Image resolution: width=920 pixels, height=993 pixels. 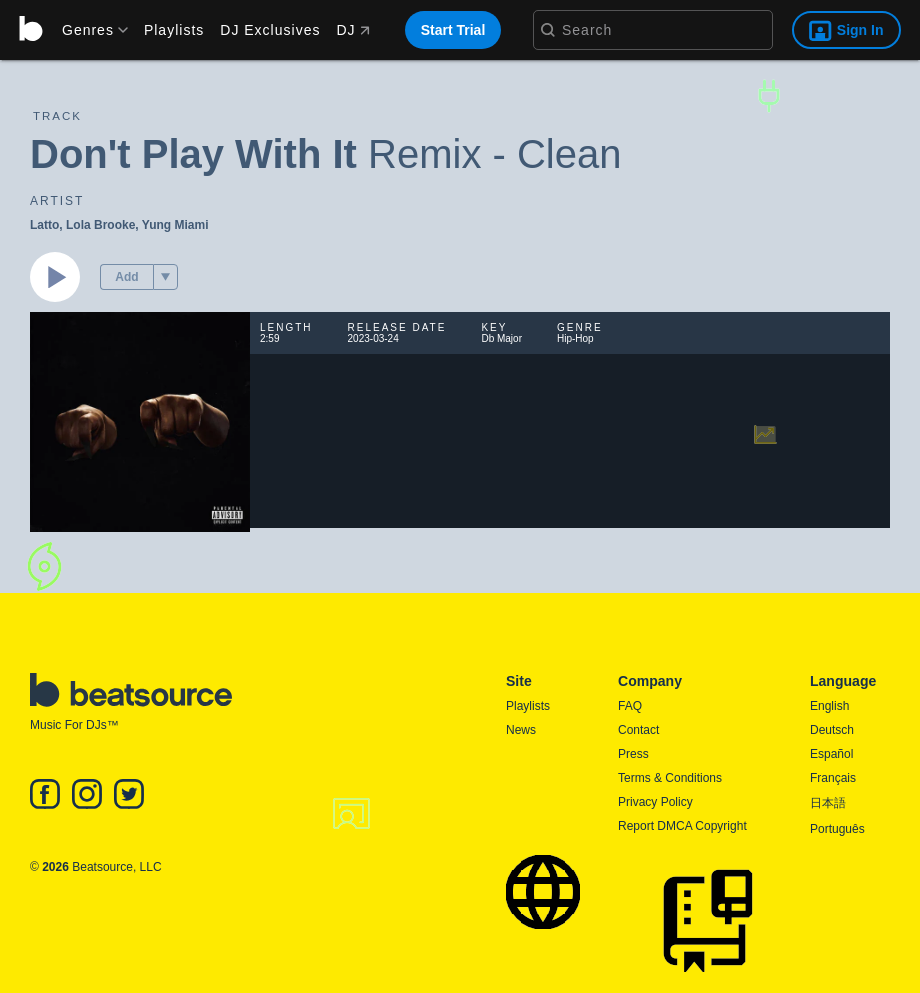 What do you see at coordinates (704, 917) in the screenshot?
I see `clone a repository` at bounding box center [704, 917].